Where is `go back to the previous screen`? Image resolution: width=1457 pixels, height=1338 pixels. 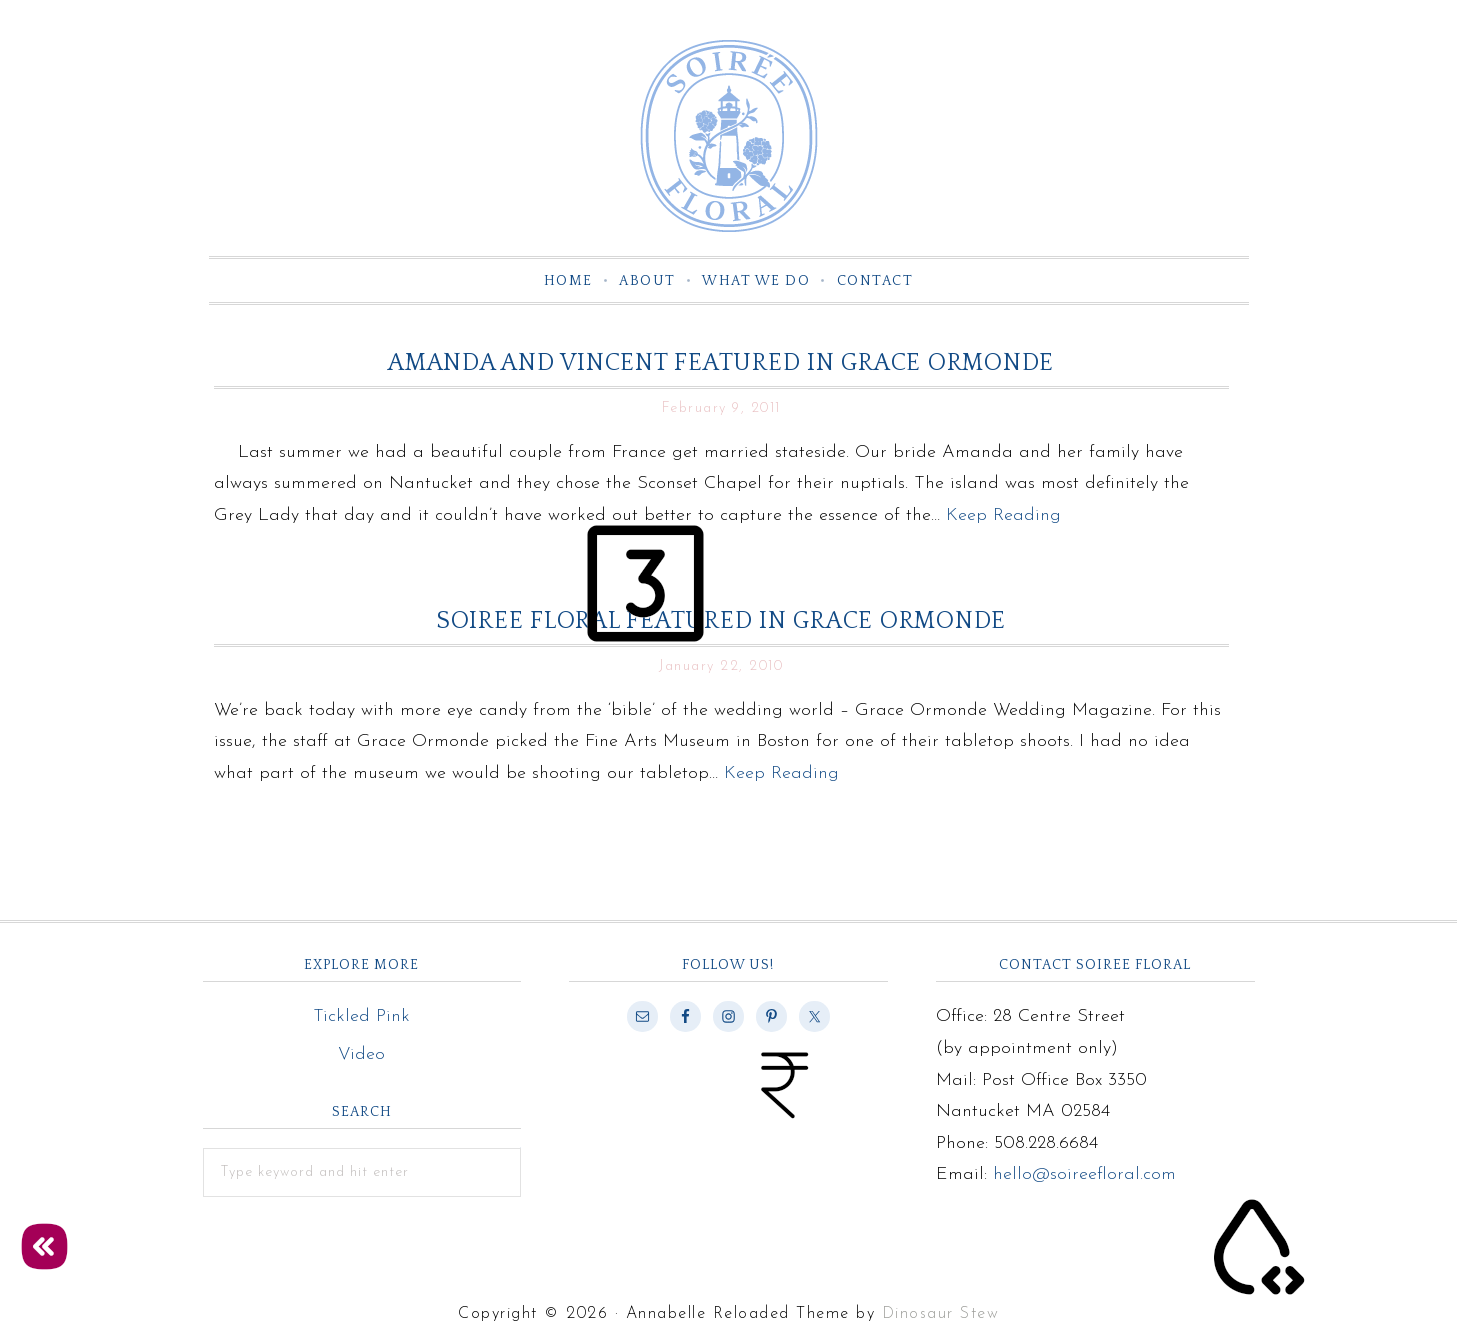 go back to the previous screen is located at coordinates (44, 1246).